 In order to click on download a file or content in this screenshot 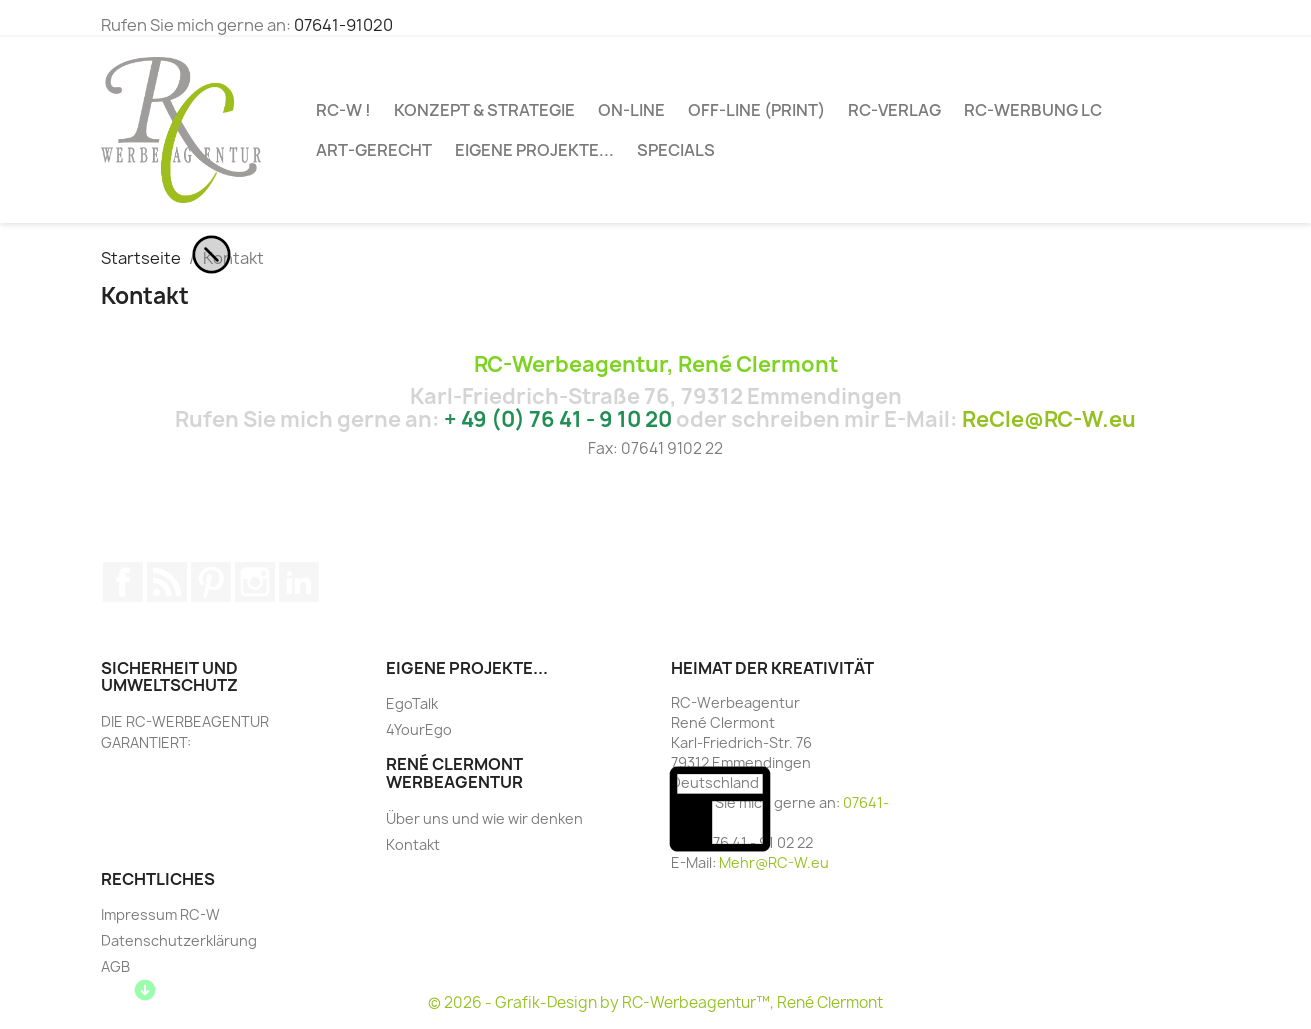, I will do `click(145, 990)`.